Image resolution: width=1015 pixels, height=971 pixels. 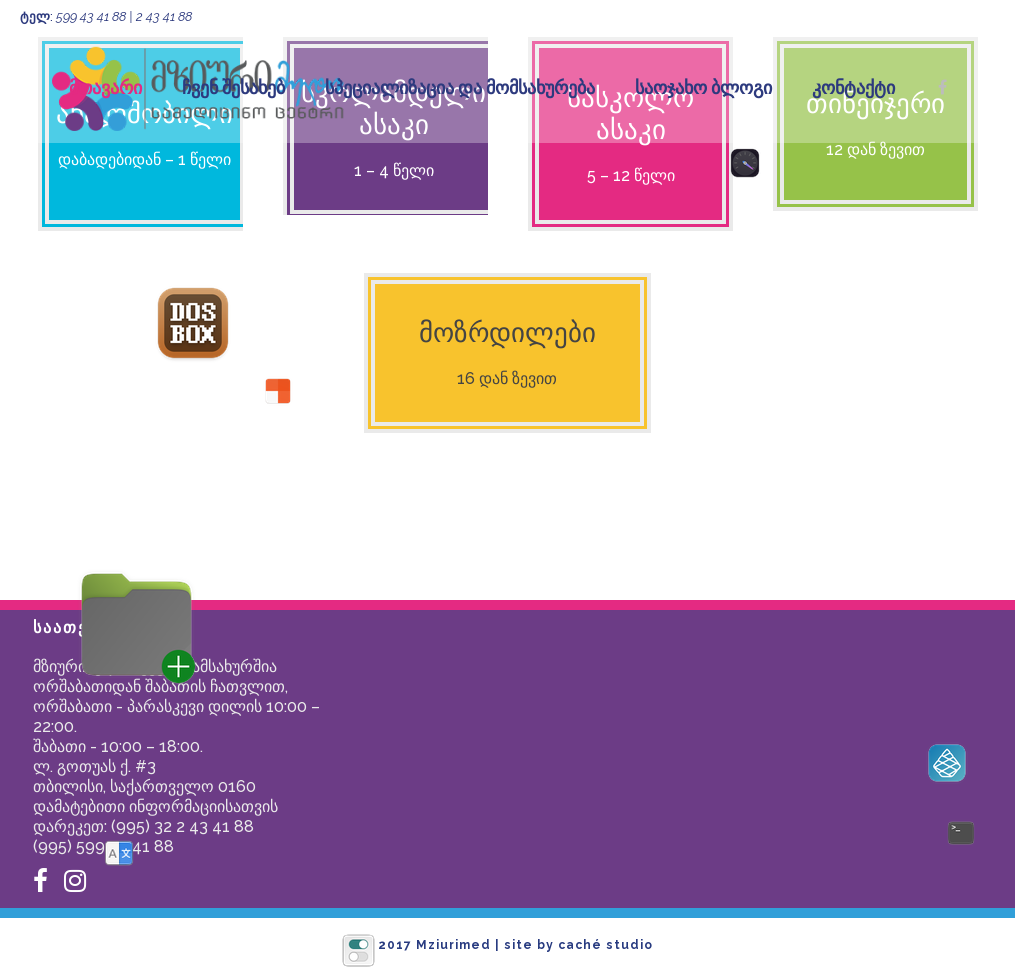 I want to click on open the terminal application, so click(x=961, y=833).